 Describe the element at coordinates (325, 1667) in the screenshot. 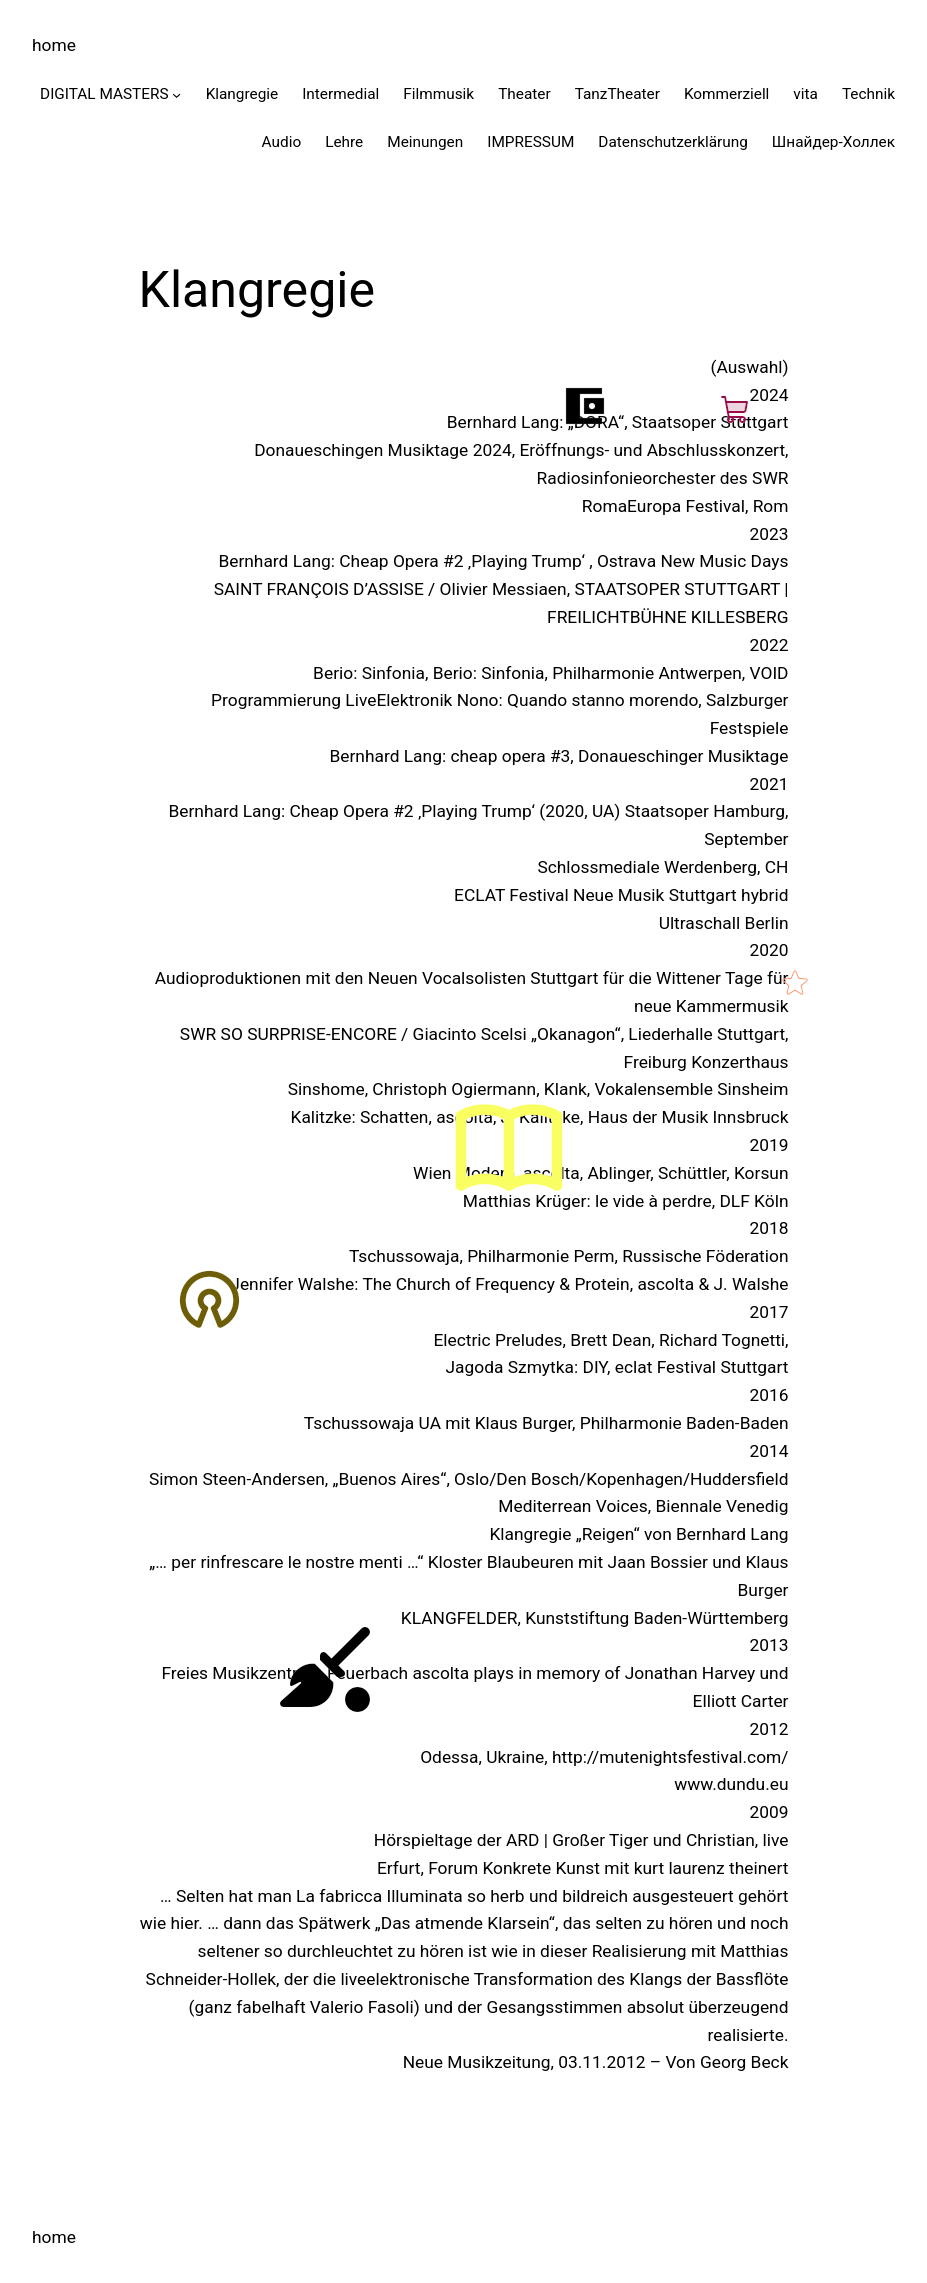

I see `quidditch or broomstick sports game mode` at that location.